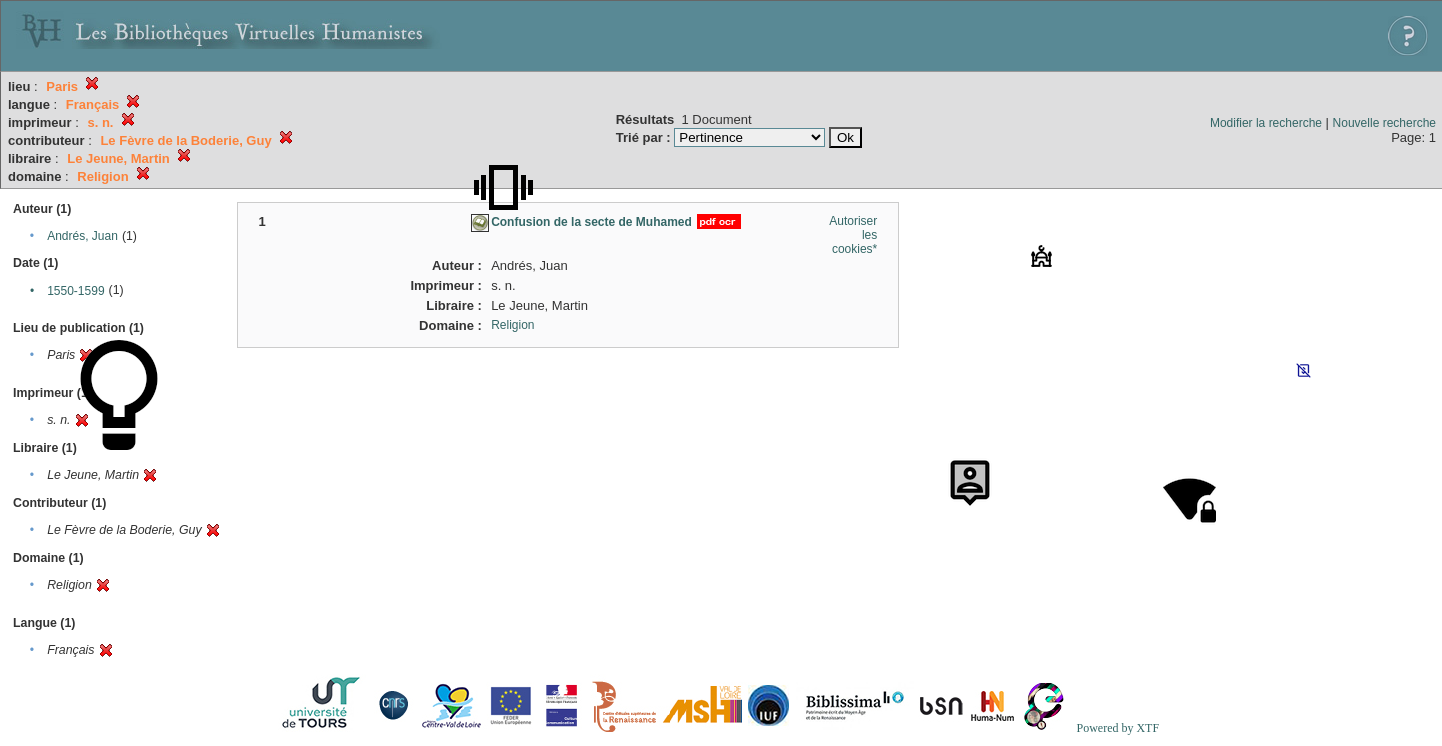  I want to click on access tips or helpful suggestions, so click(119, 395).